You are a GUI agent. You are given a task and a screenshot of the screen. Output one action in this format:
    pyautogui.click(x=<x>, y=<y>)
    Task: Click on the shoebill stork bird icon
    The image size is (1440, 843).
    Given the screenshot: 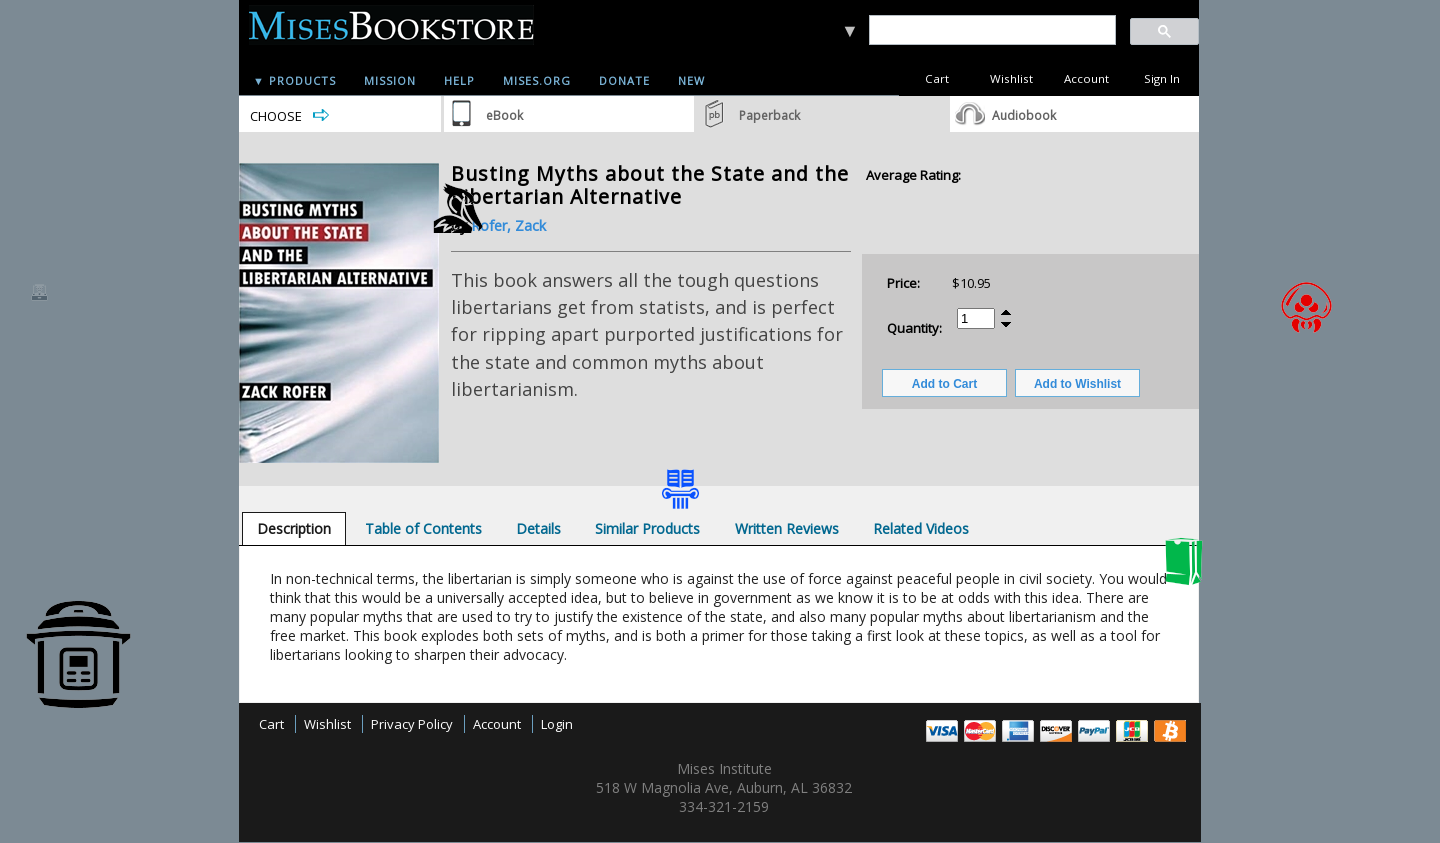 What is the action you would take?
    pyautogui.click(x=459, y=208)
    